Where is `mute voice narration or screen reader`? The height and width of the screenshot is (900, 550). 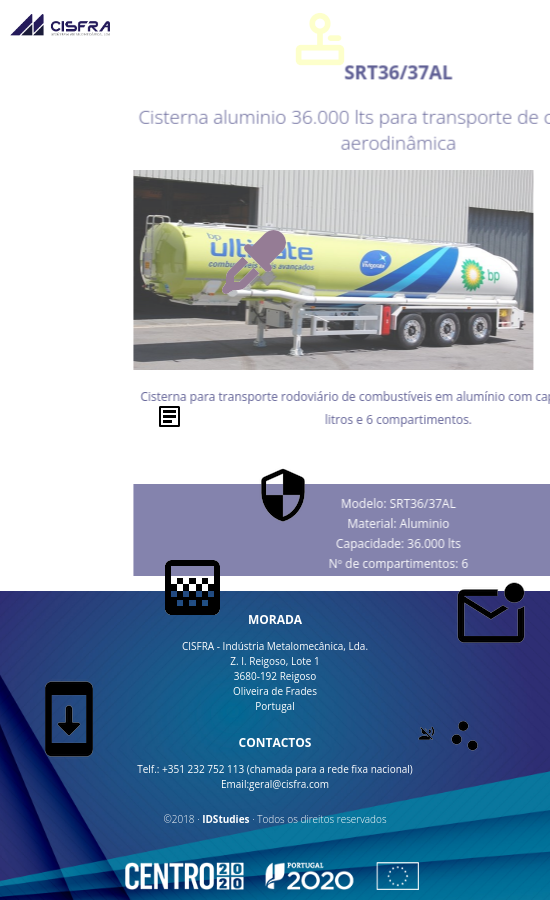 mute voice narration or screen reader is located at coordinates (426, 733).